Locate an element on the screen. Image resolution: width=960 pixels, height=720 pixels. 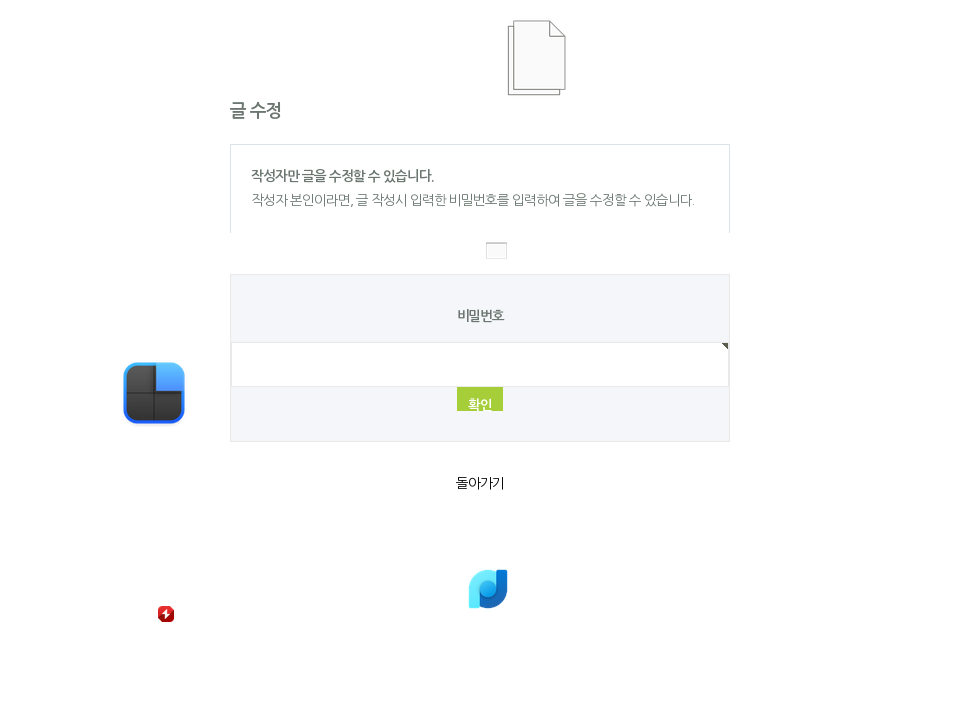
switch to workspace in the top-right position is located at coordinates (154, 393).